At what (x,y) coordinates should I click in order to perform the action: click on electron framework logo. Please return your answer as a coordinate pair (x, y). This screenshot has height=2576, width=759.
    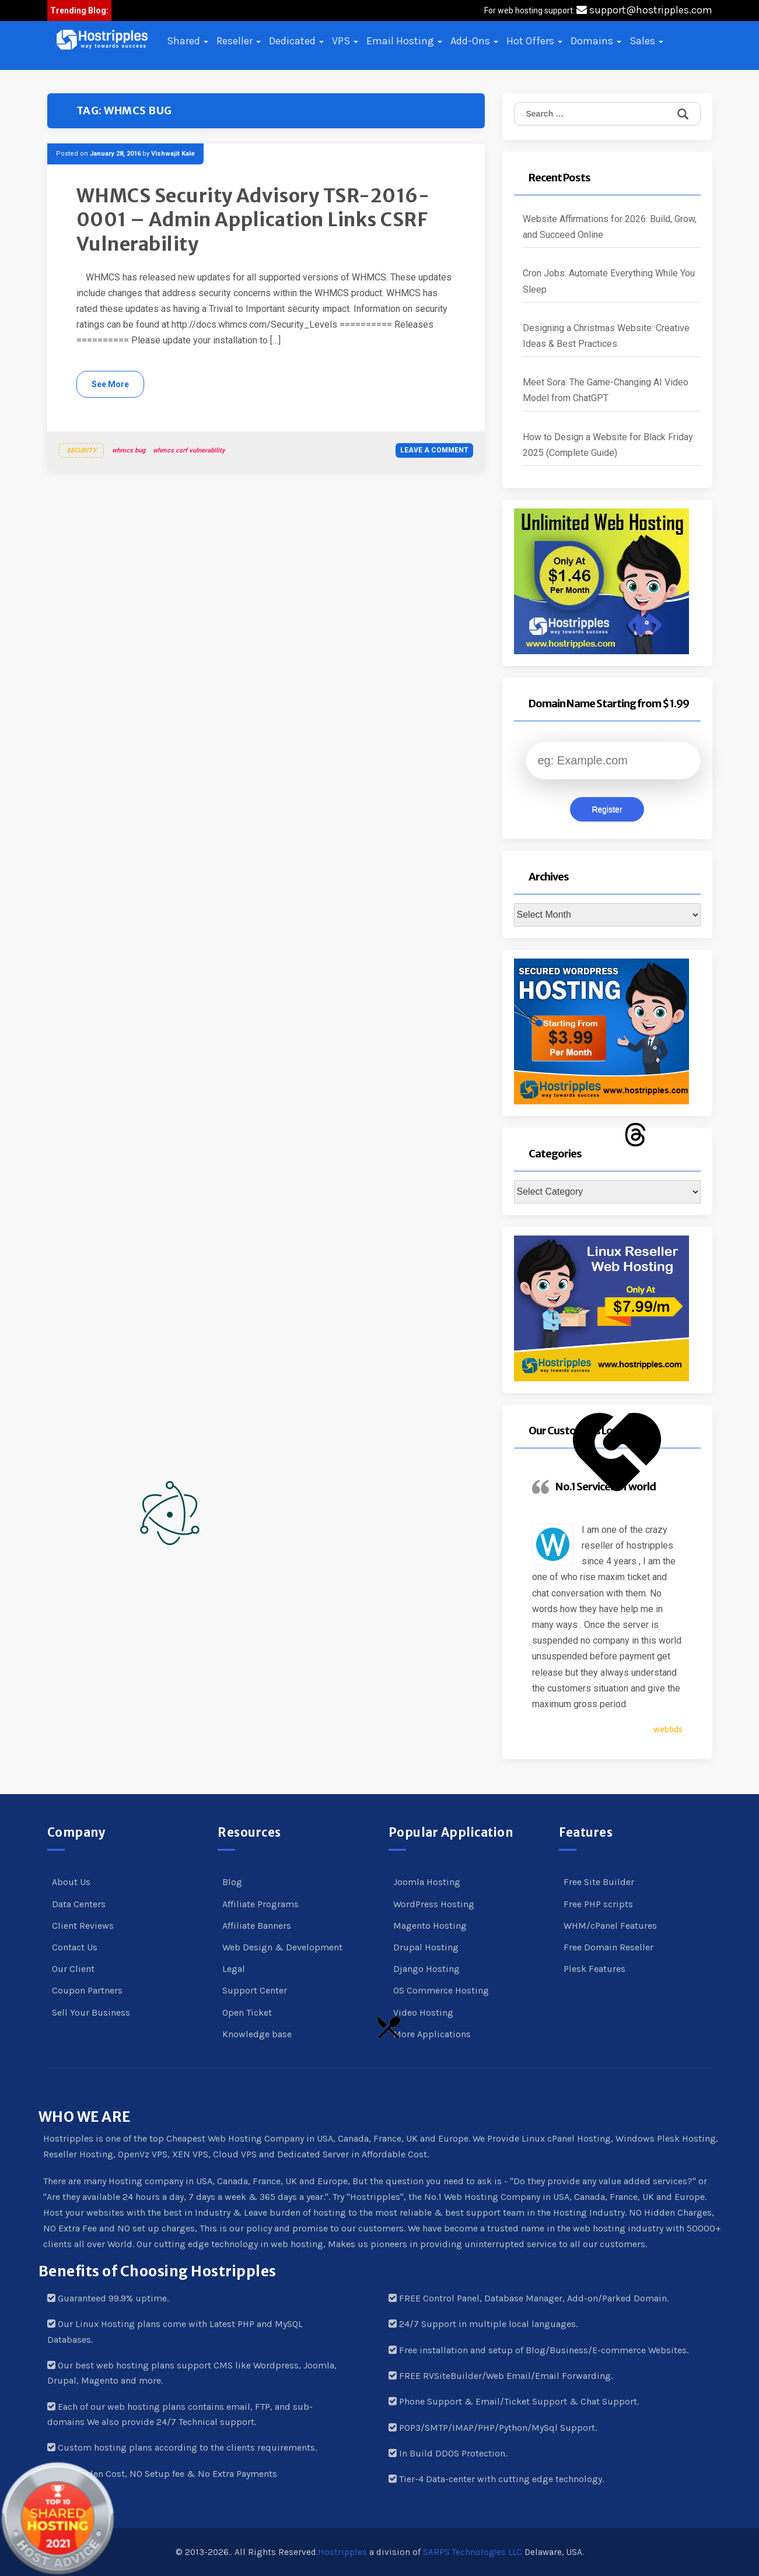
    Looking at the image, I should click on (170, 1513).